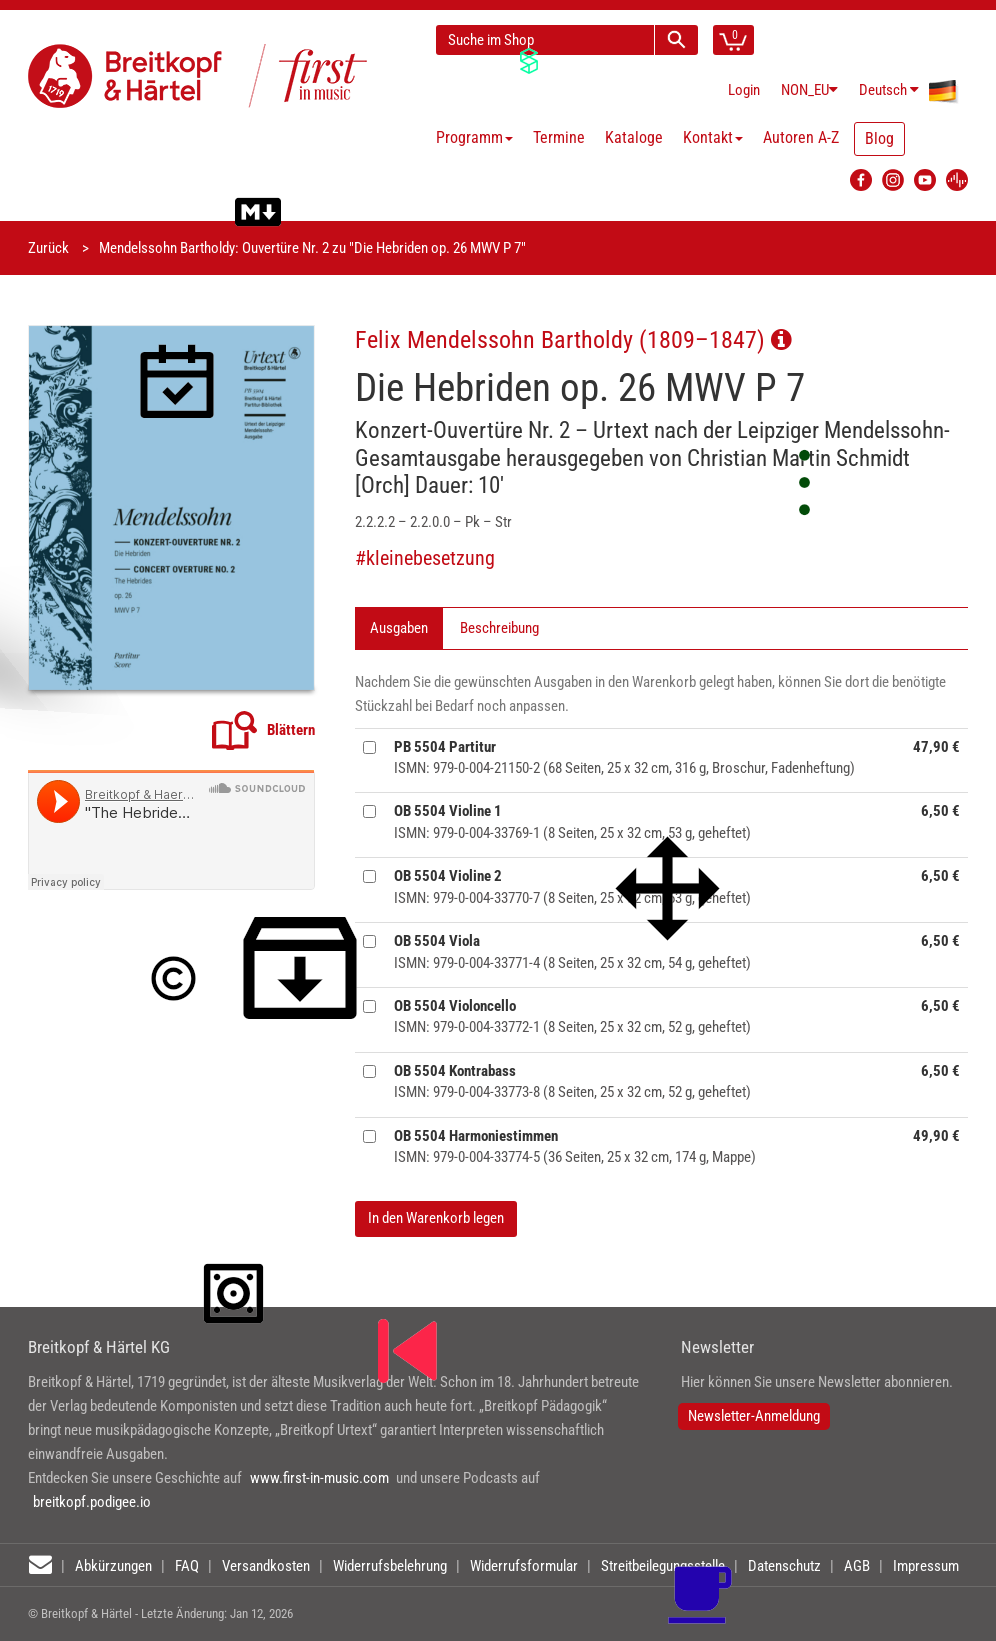 The width and height of the screenshot is (996, 1641). I want to click on audio speaker or sound output device, so click(233, 1293).